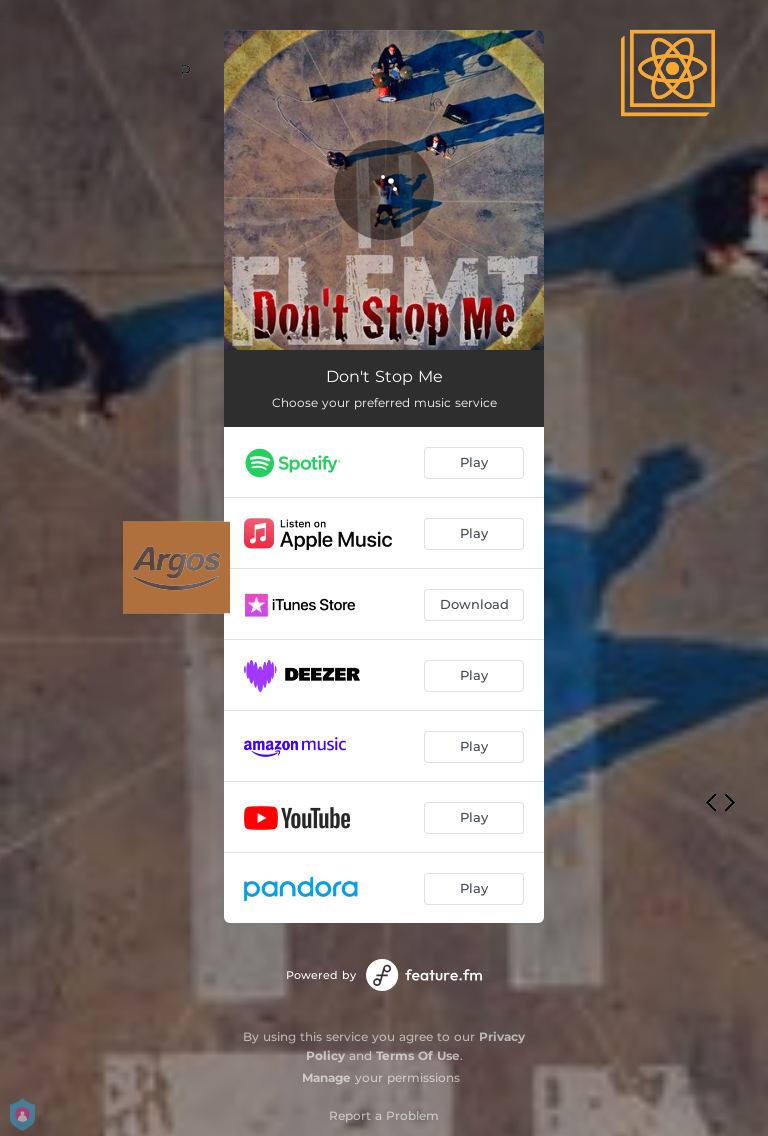 This screenshot has width=768, height=1136. I want to click on indicates a parking area or facility, so click(185, 71).